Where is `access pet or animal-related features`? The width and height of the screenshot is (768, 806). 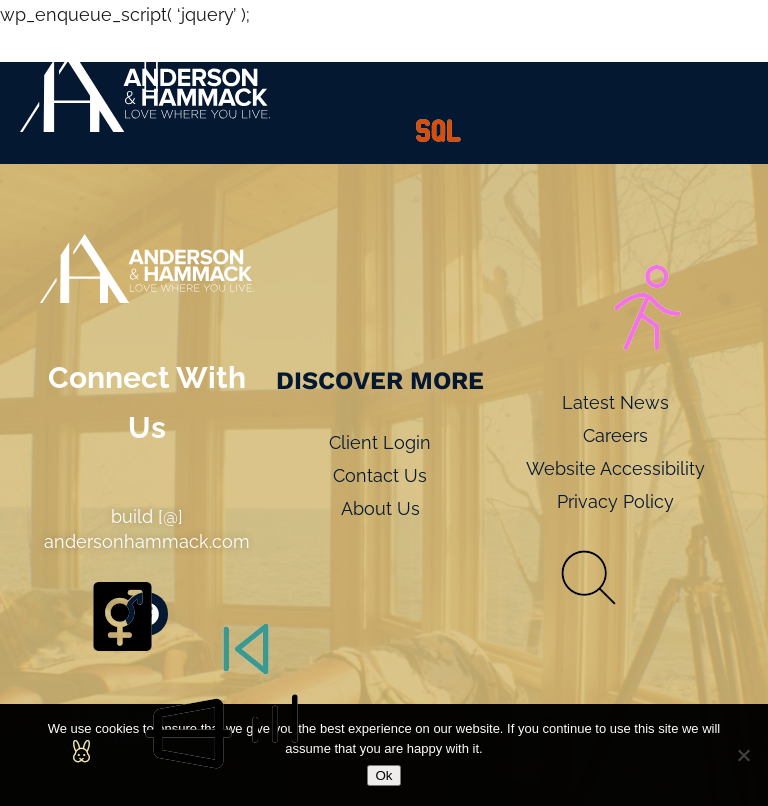
access pet or animal-related features is located at coordinates (81, 751).